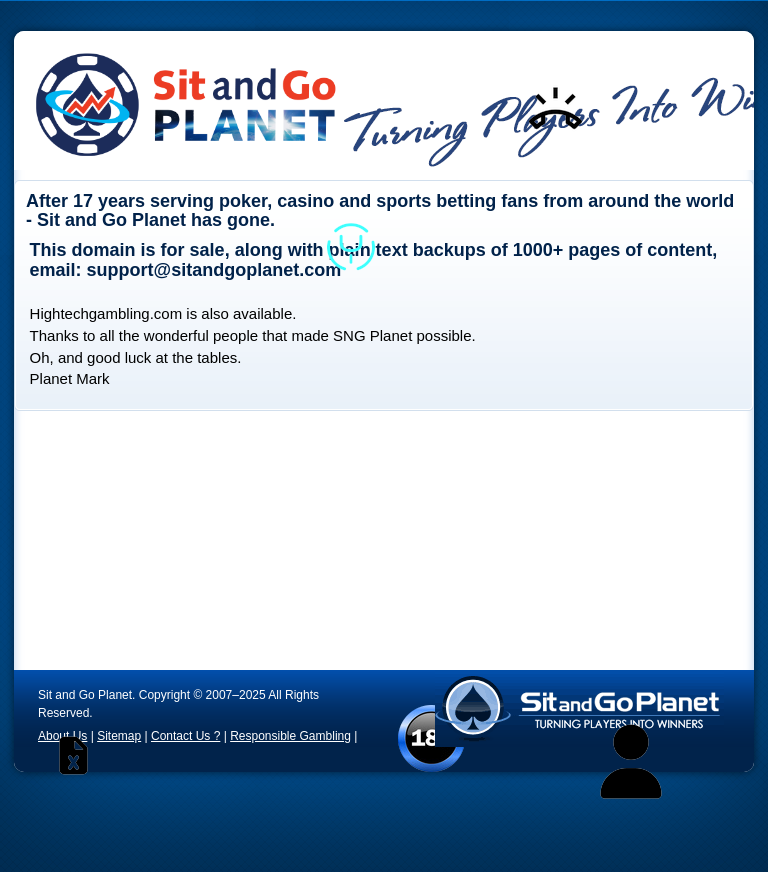 The width and height of the screenshot is (768, 872). I want to click on incoming call alert, so click(555, 109).